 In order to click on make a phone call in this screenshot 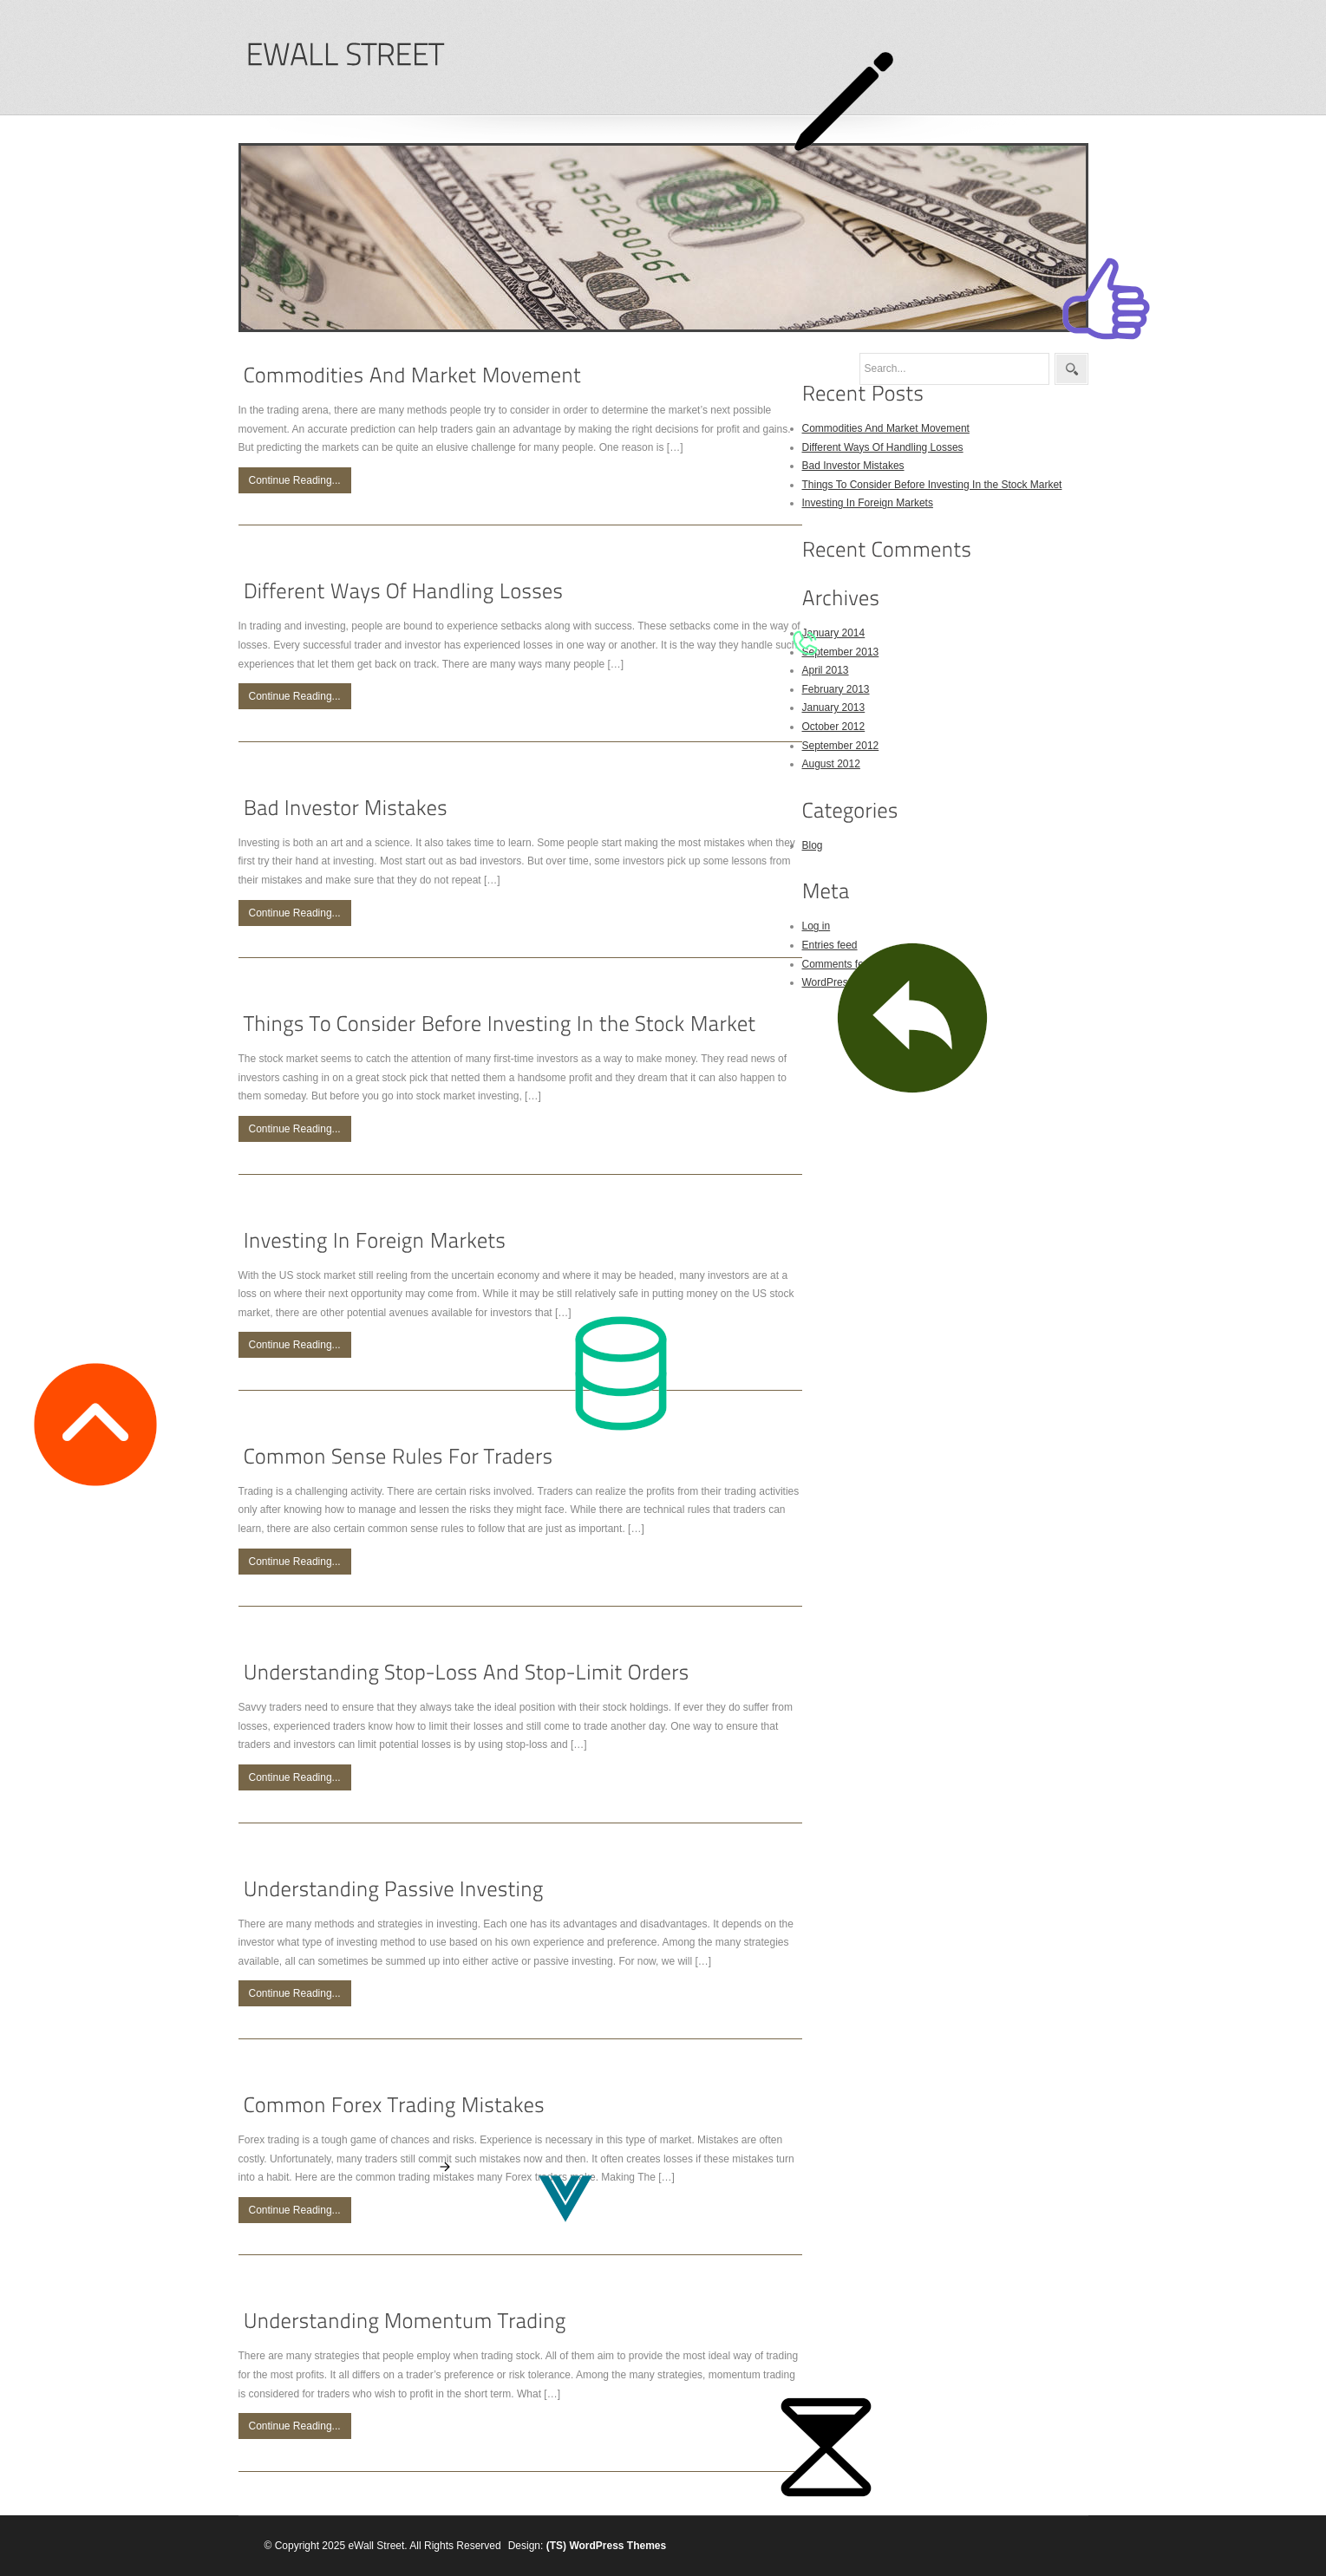, I will do `click(806, 642)`.